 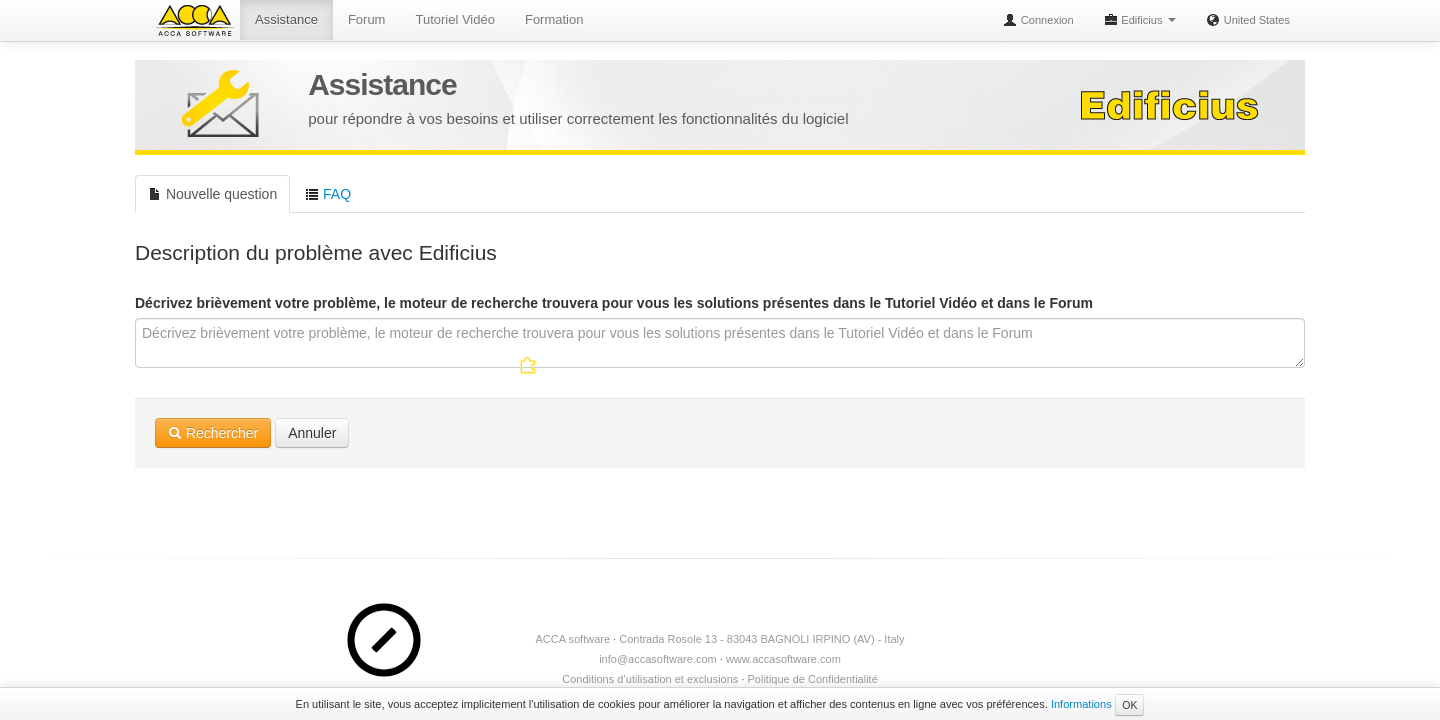 I want to click on access plugins or extensions, so click(x=528, y=366).